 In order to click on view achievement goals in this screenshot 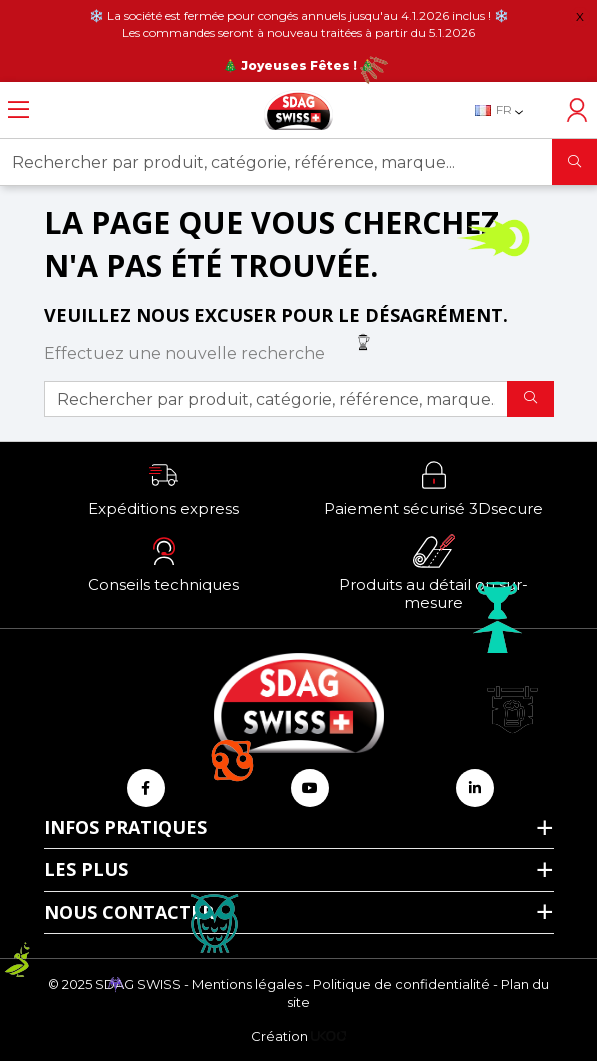, I will do `click(497, 617)`.